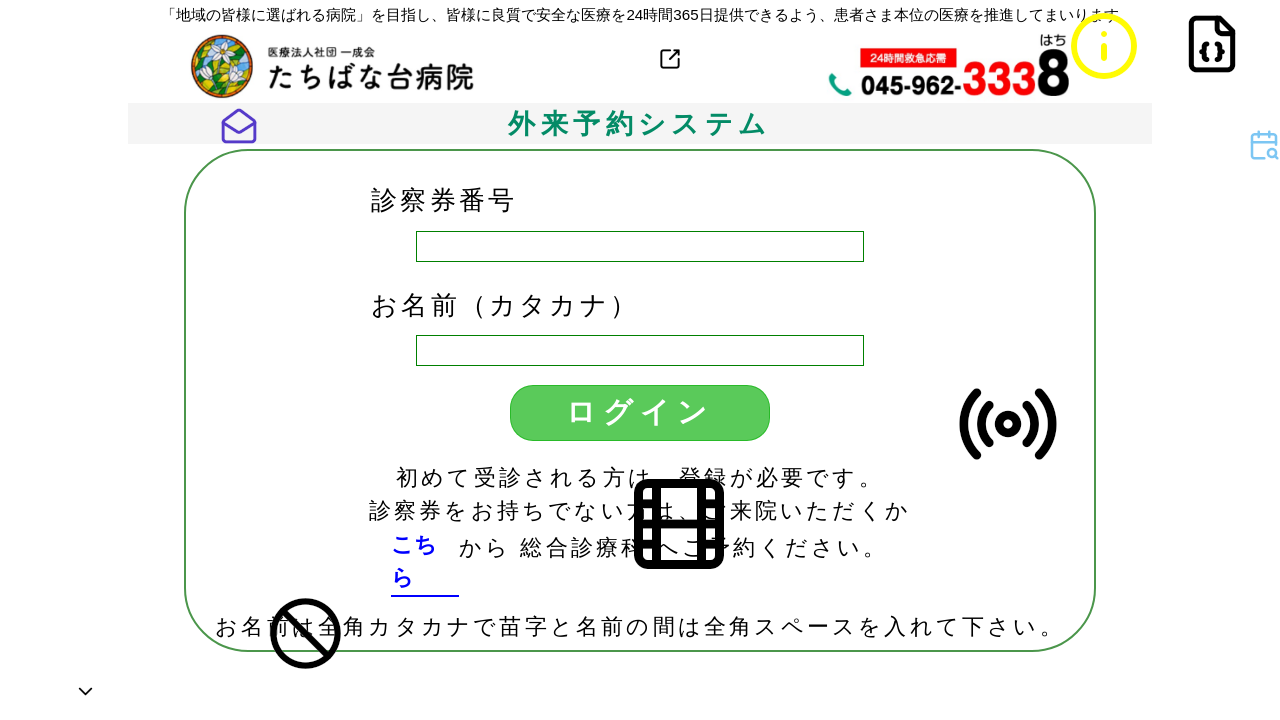 Image resolution: width=1280 pixels, height=720 pixels. Describe the element at coordinates (1212, 44) in the screenshot. I see `view or open a JSON file` at that location.